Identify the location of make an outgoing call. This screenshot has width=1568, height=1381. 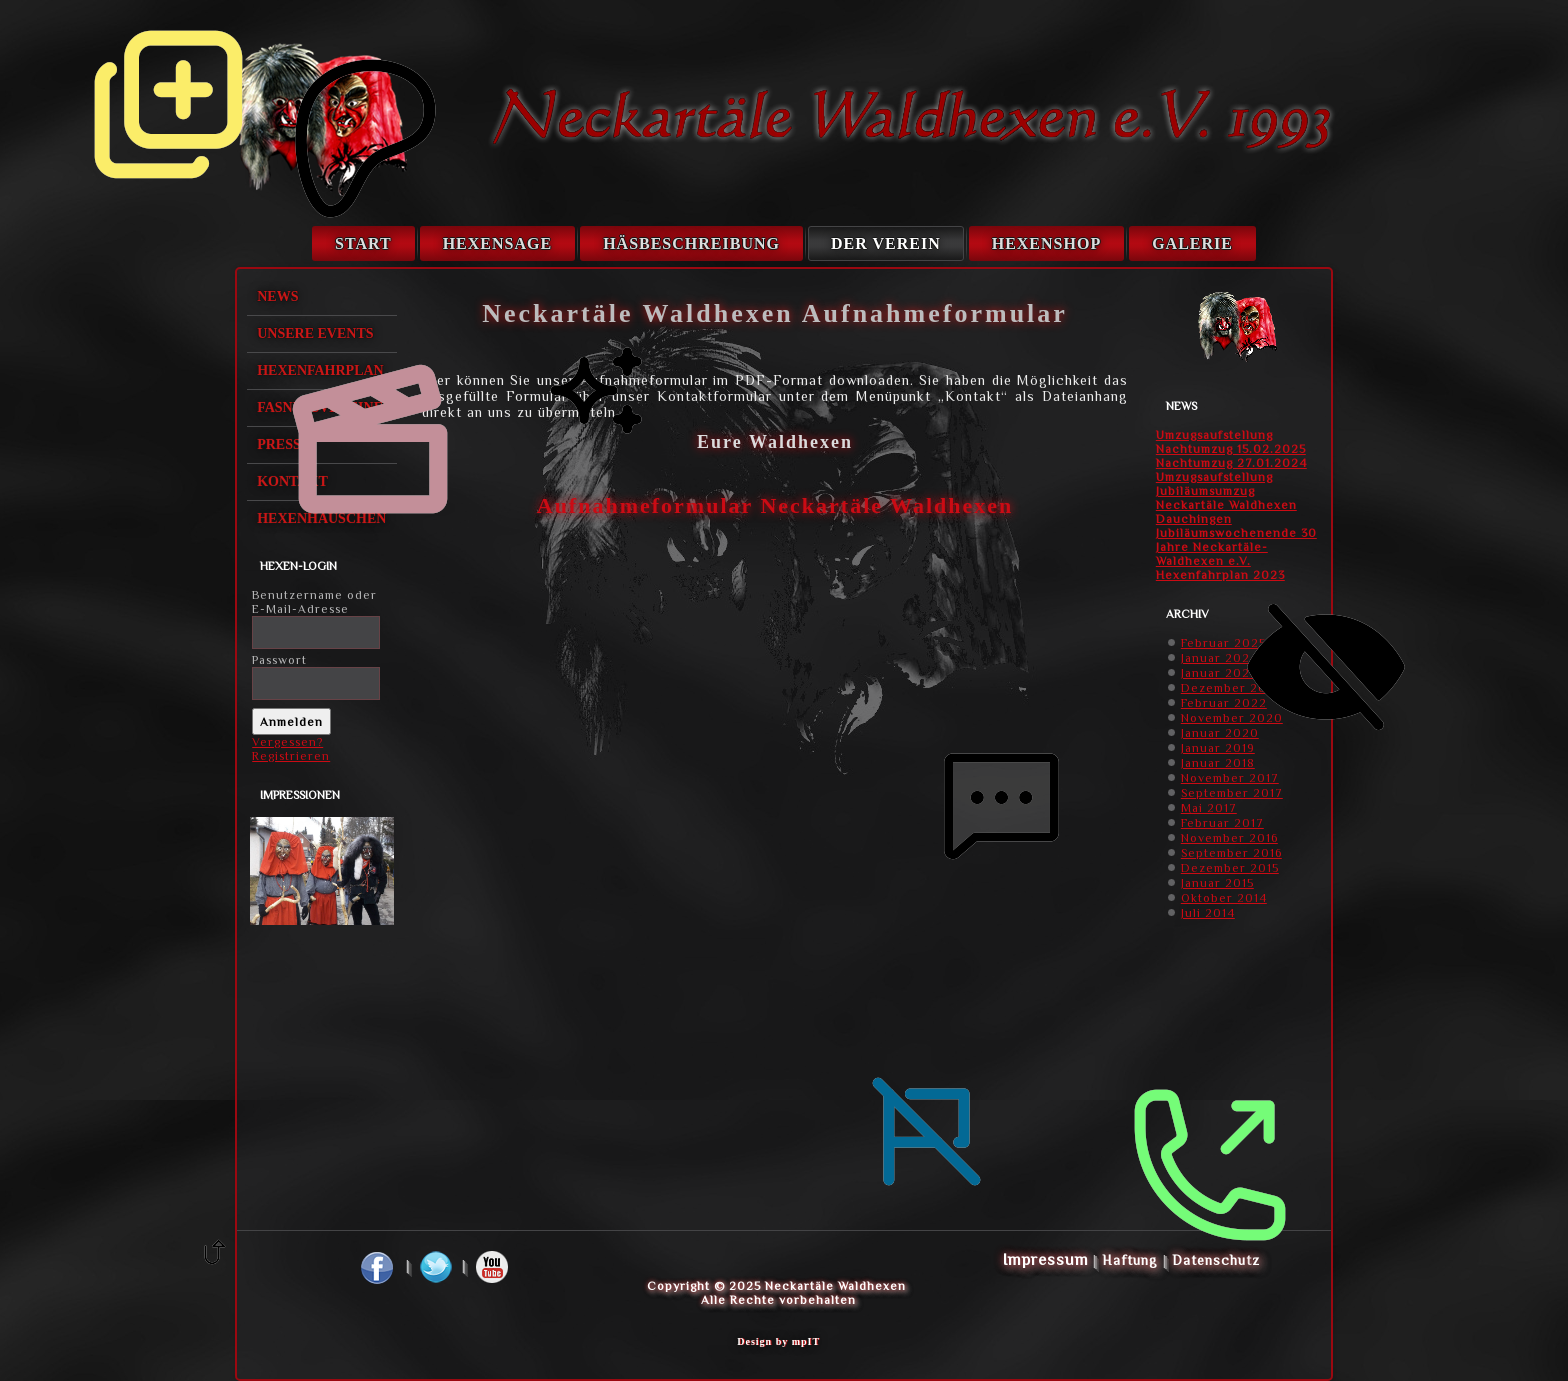
(1210, 1165).